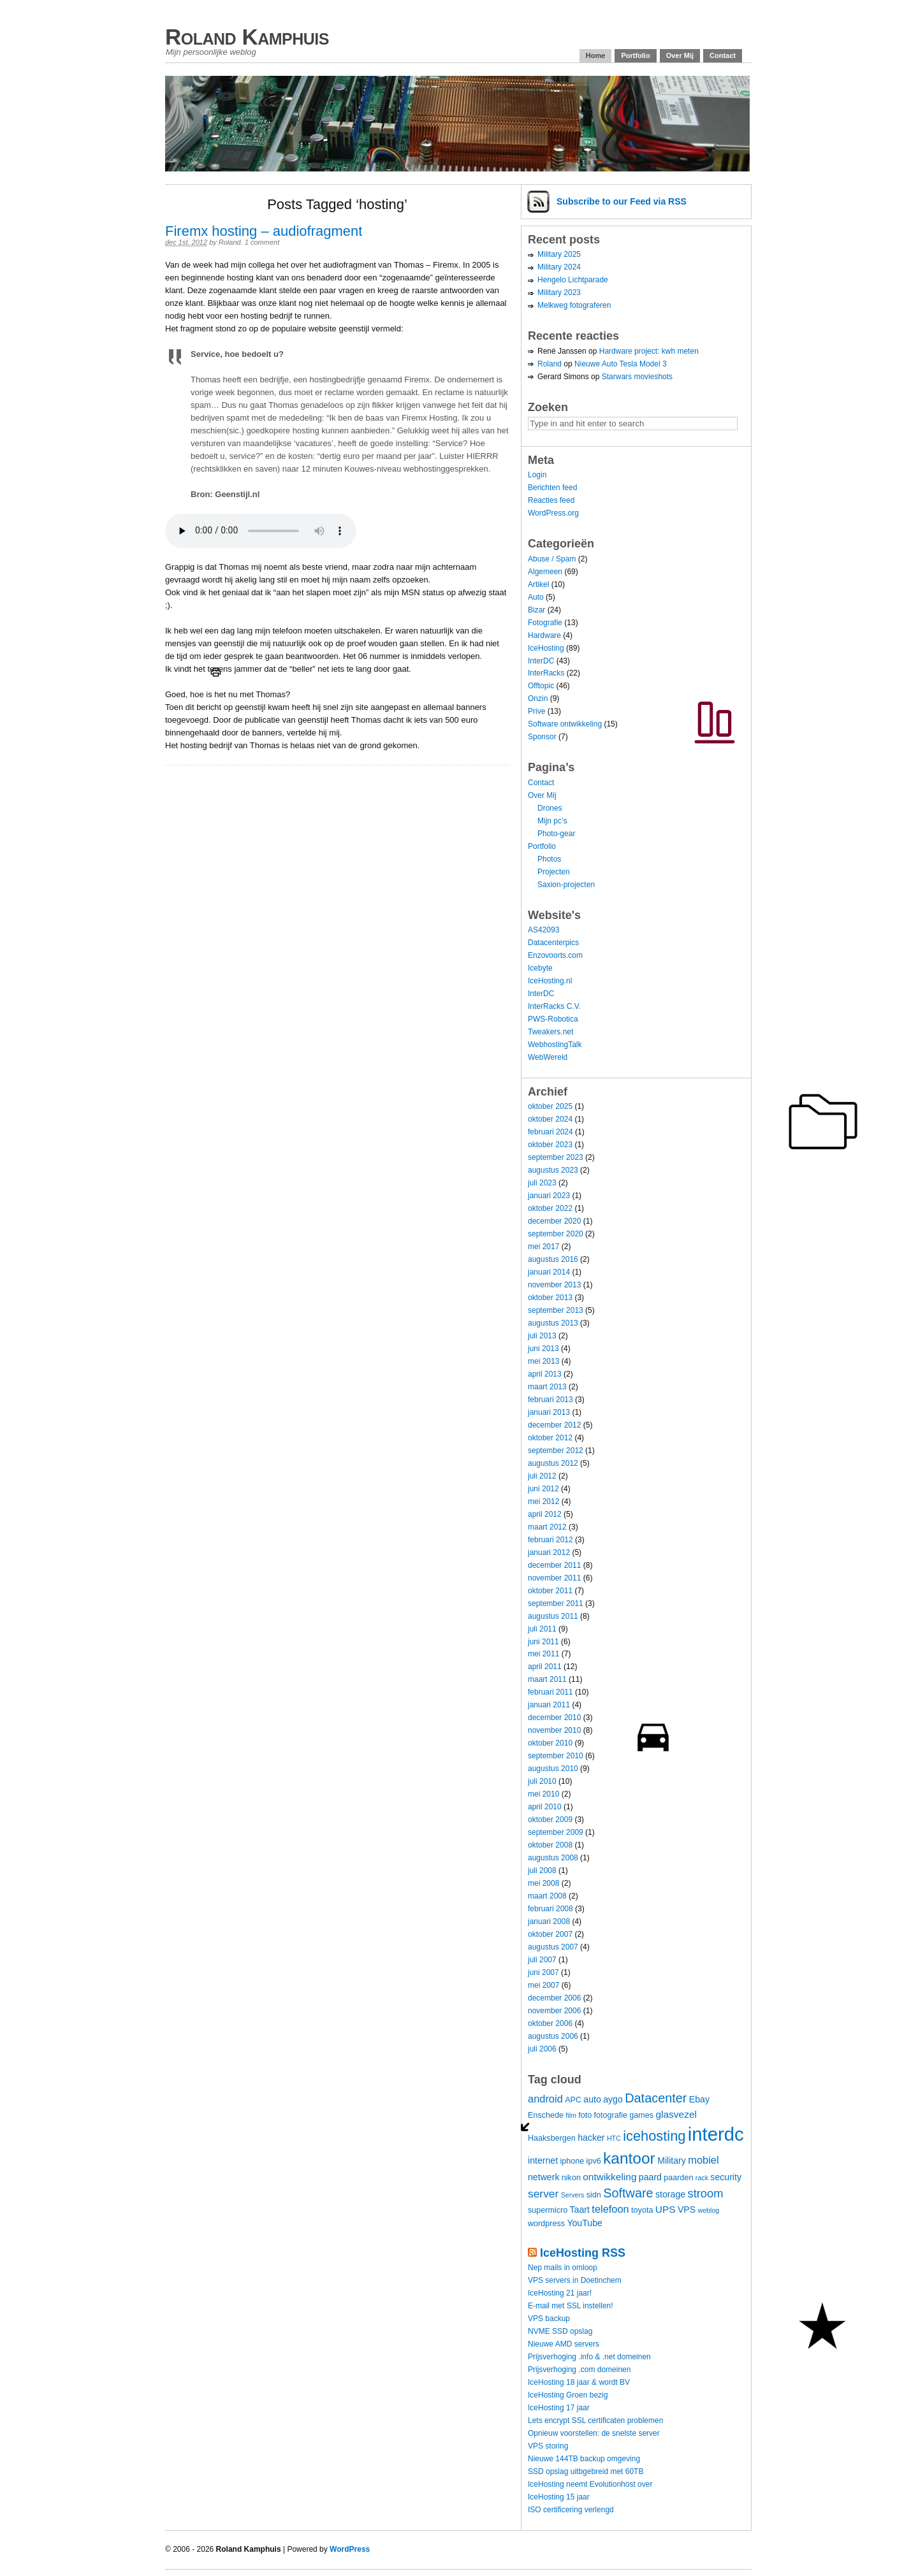 This screenshot has height=2576, width=918. I want to click on rate or review an item, so click(822, 2326).